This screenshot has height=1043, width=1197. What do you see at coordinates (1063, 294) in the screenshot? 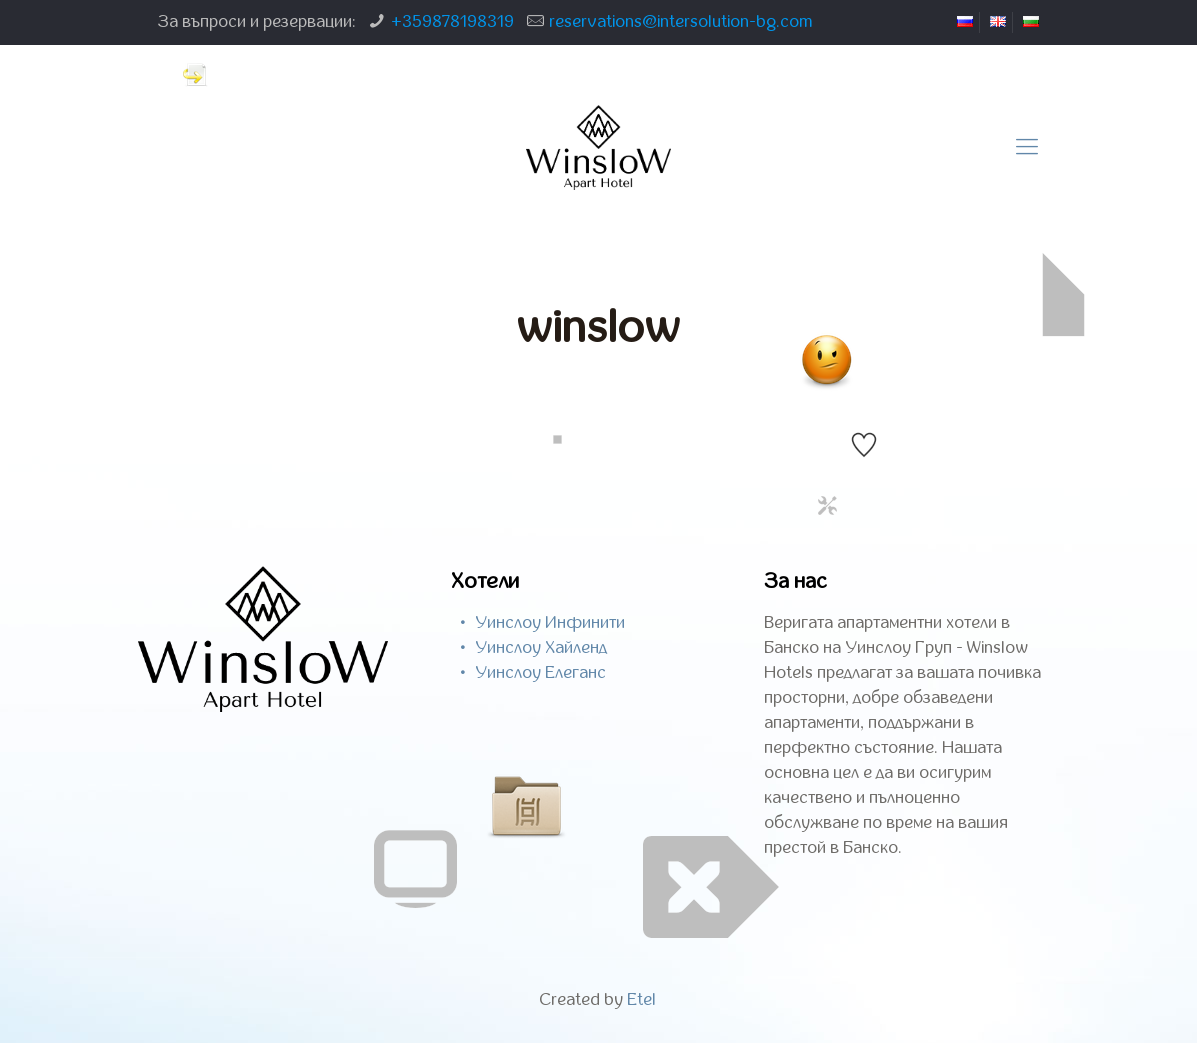
I see `move selection cursor to end of text` at bounding box center [1063, 294].